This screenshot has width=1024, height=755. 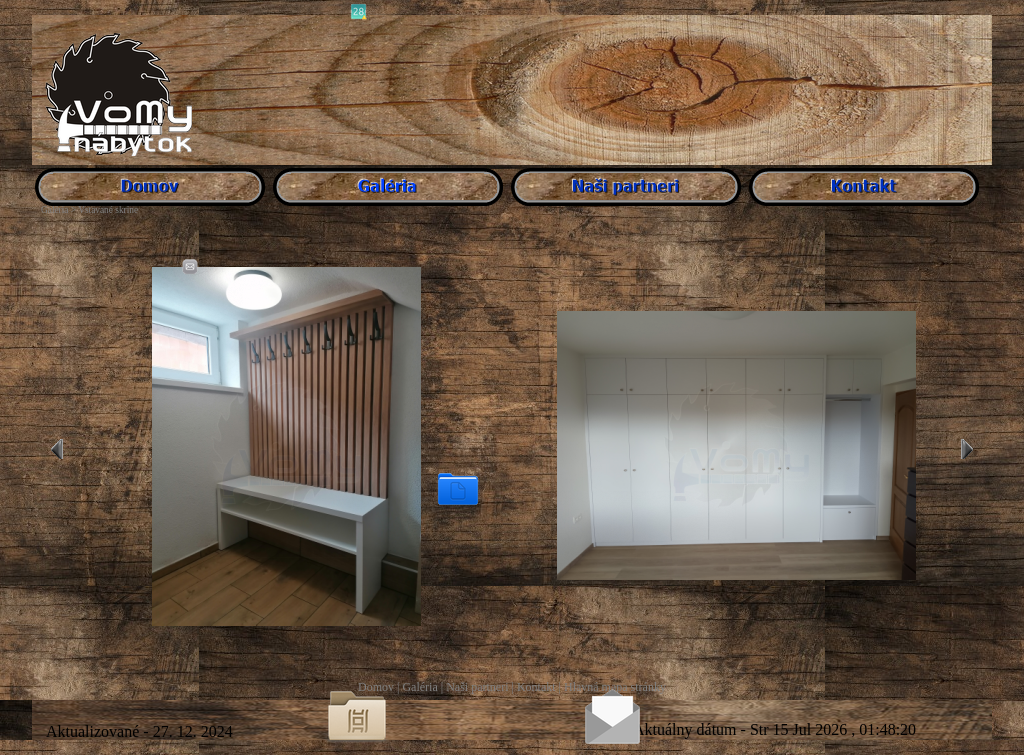 What do you see at coordinates (612, 716) in the screenshot?
I see `indicates new mail or email notification` at bounding box center [612, 716].